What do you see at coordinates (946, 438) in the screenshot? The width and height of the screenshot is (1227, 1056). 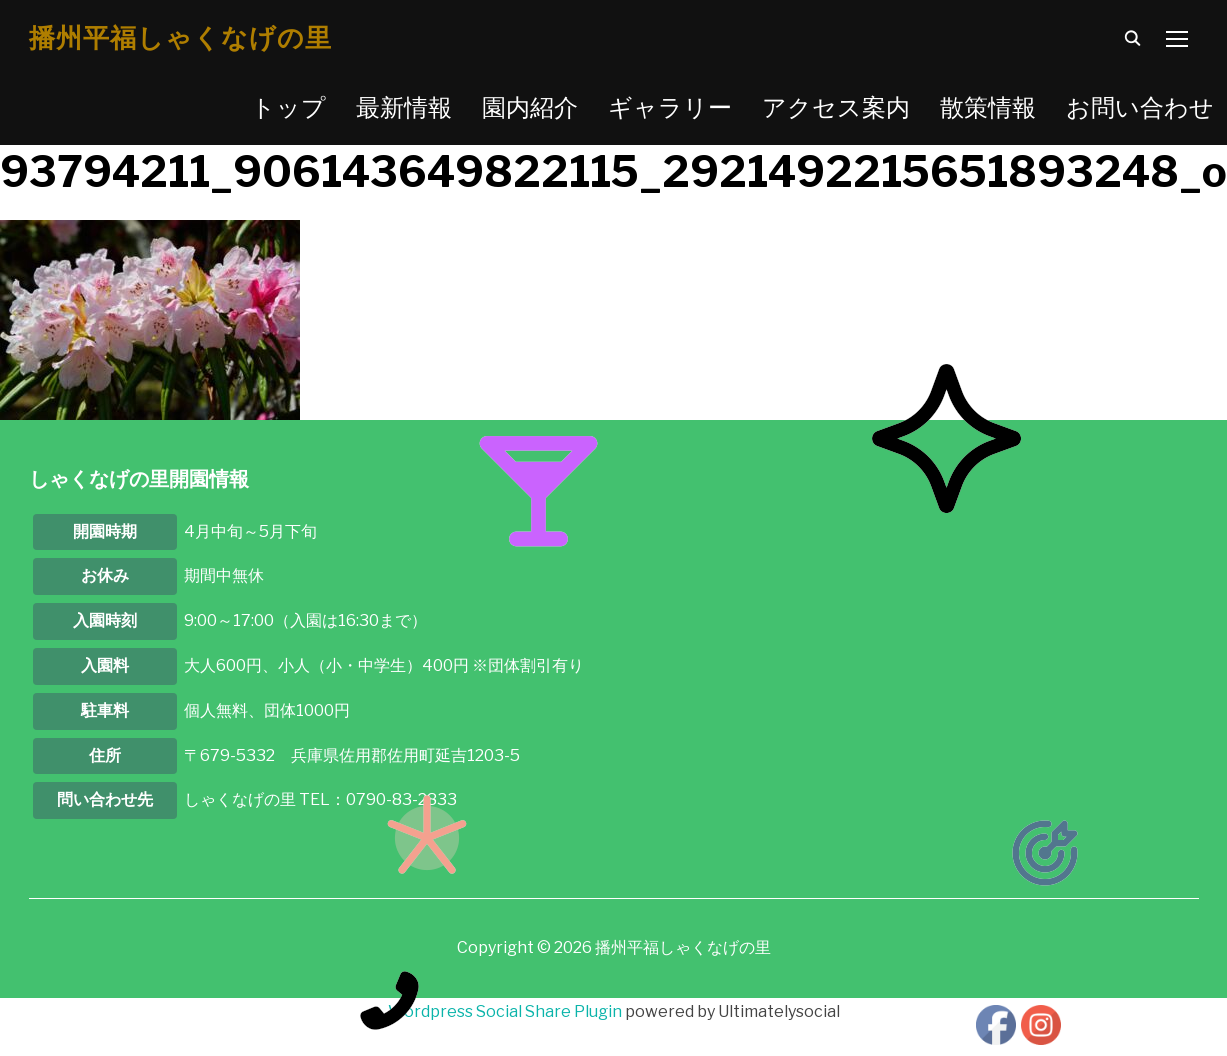 I see `indicates AI-generated or enhanced content` at bounding box center [946, 438].